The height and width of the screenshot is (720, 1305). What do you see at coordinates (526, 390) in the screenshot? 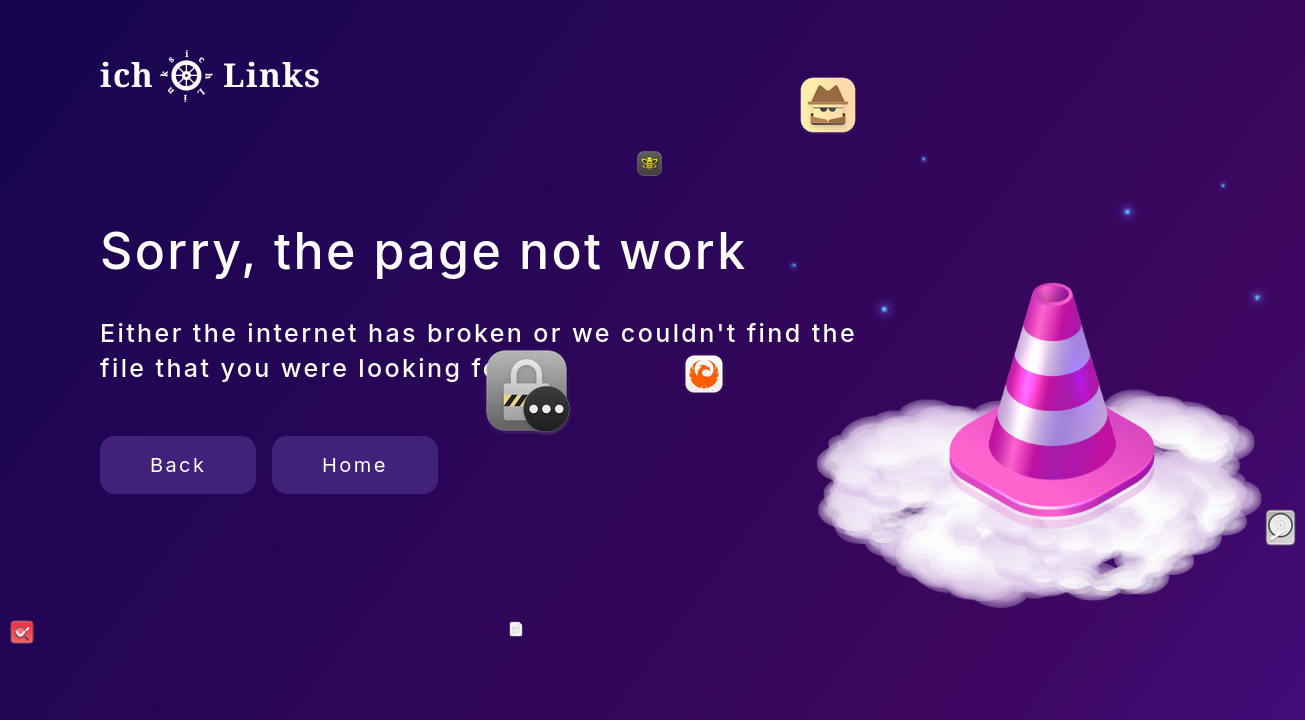
I see `open cipher password manager app` at bounding box center [526, 390].